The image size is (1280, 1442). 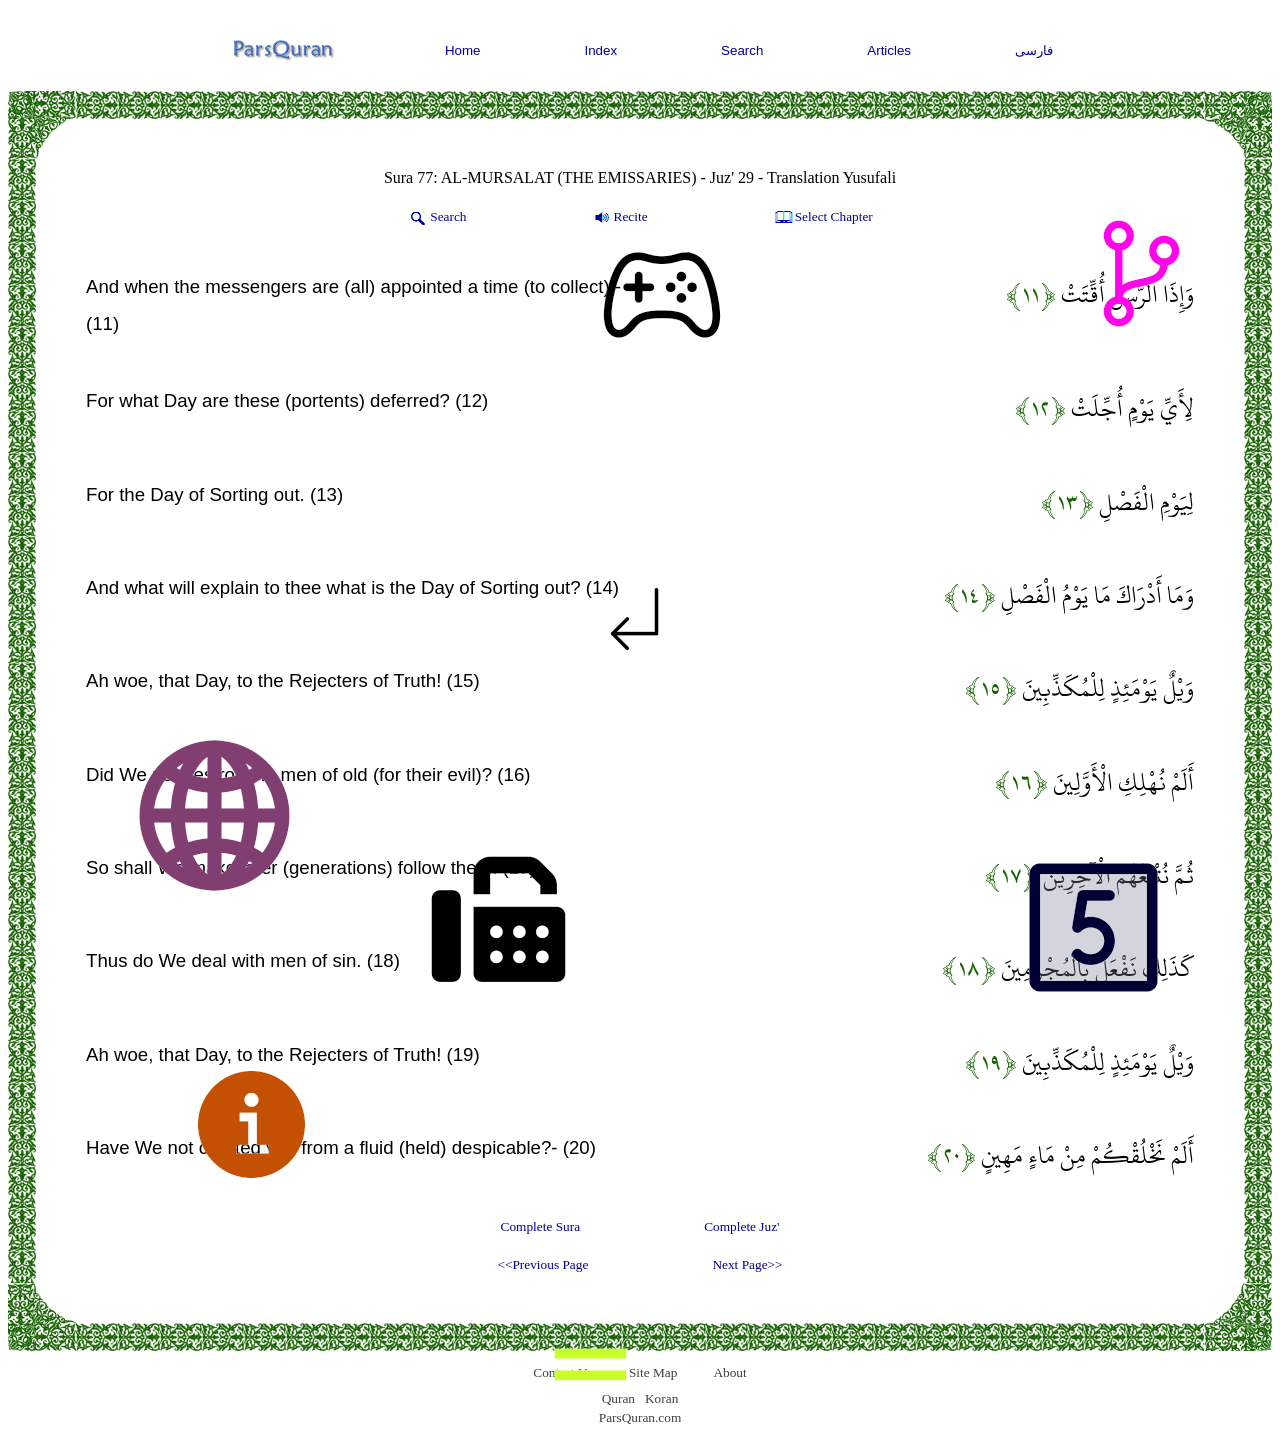 What do you see at coordinates (590, 1364) in the screenshot?
I see `reorder or rearrange list items` at bounding box center [590, 1364].